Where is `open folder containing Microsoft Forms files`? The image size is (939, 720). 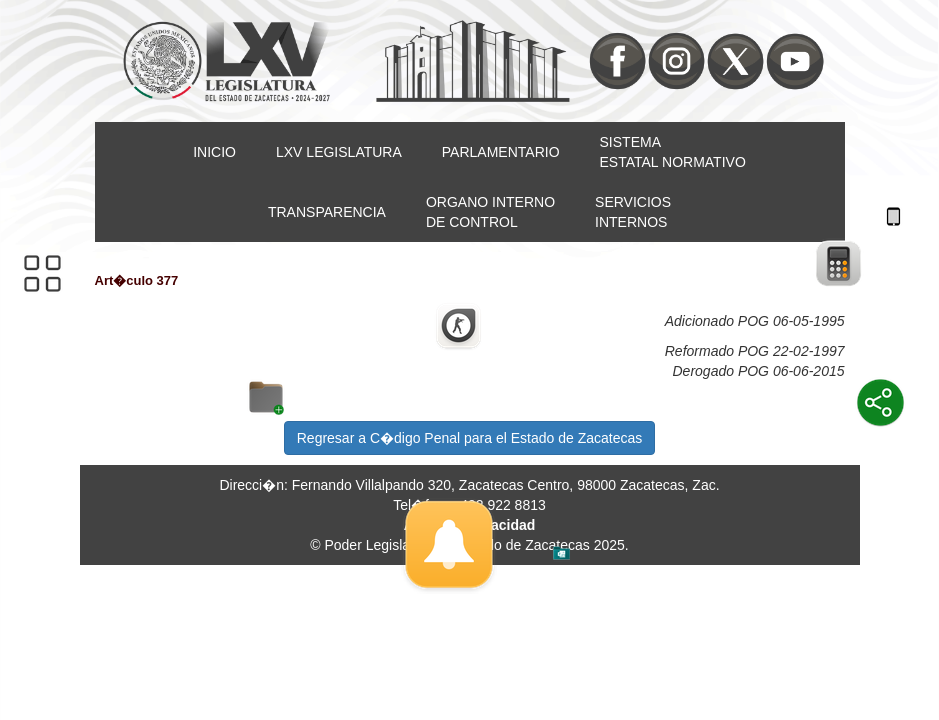 open folder containing Microsoft Forms files is located at coordinates (561, 553).